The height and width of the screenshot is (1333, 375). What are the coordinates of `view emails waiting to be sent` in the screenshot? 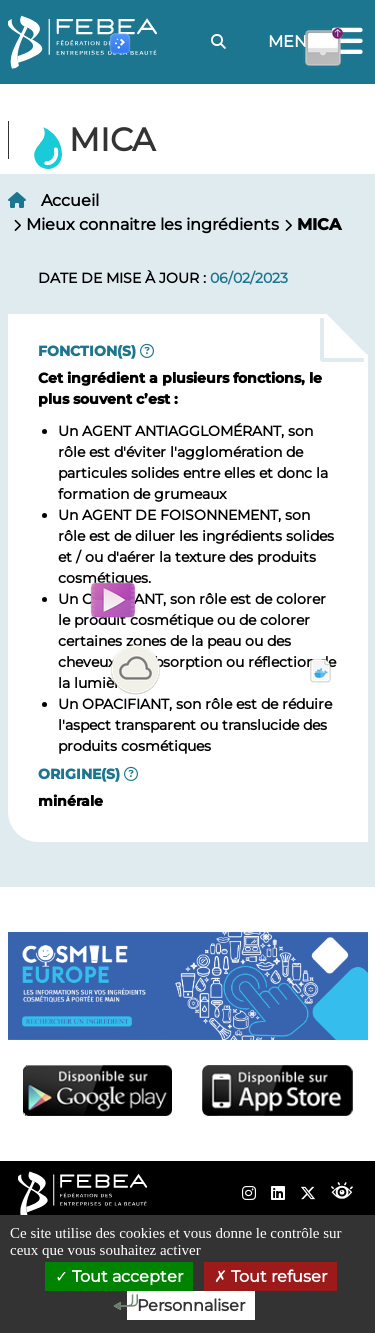 It's located at (323, 48).